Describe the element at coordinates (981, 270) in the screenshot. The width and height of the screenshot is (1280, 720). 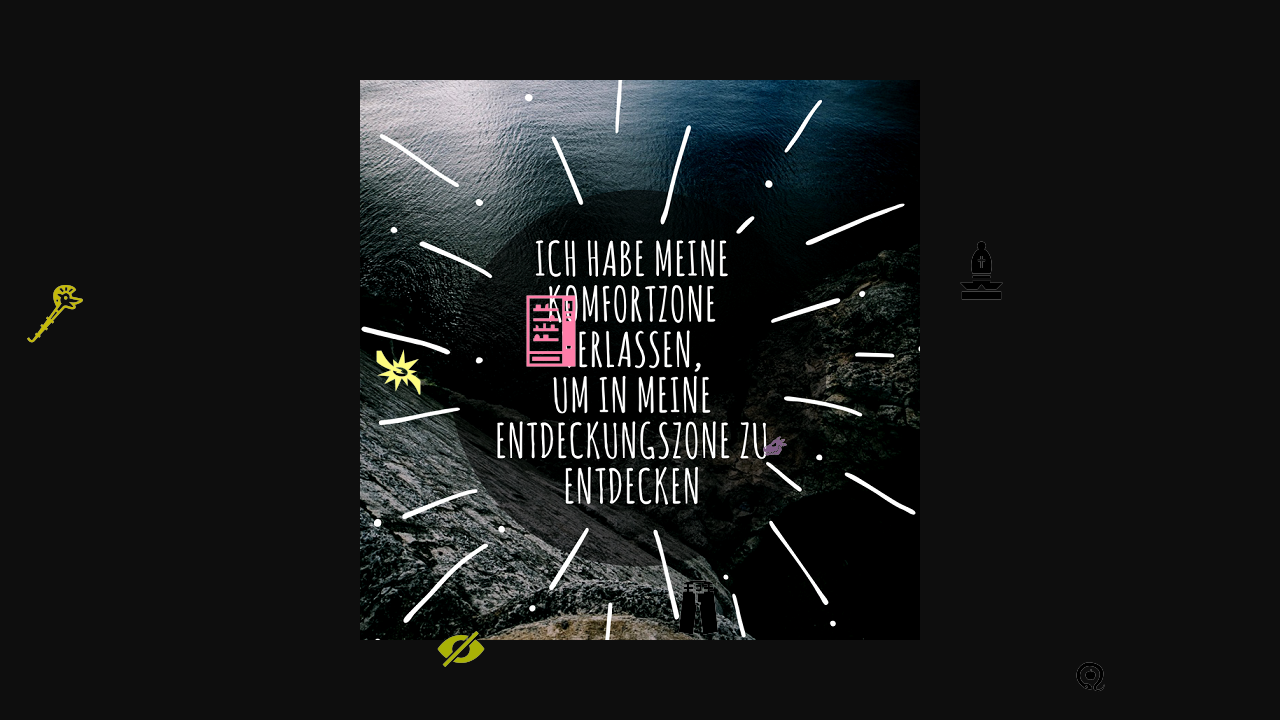
I see `select the bishop piece in a chess game` at that location.